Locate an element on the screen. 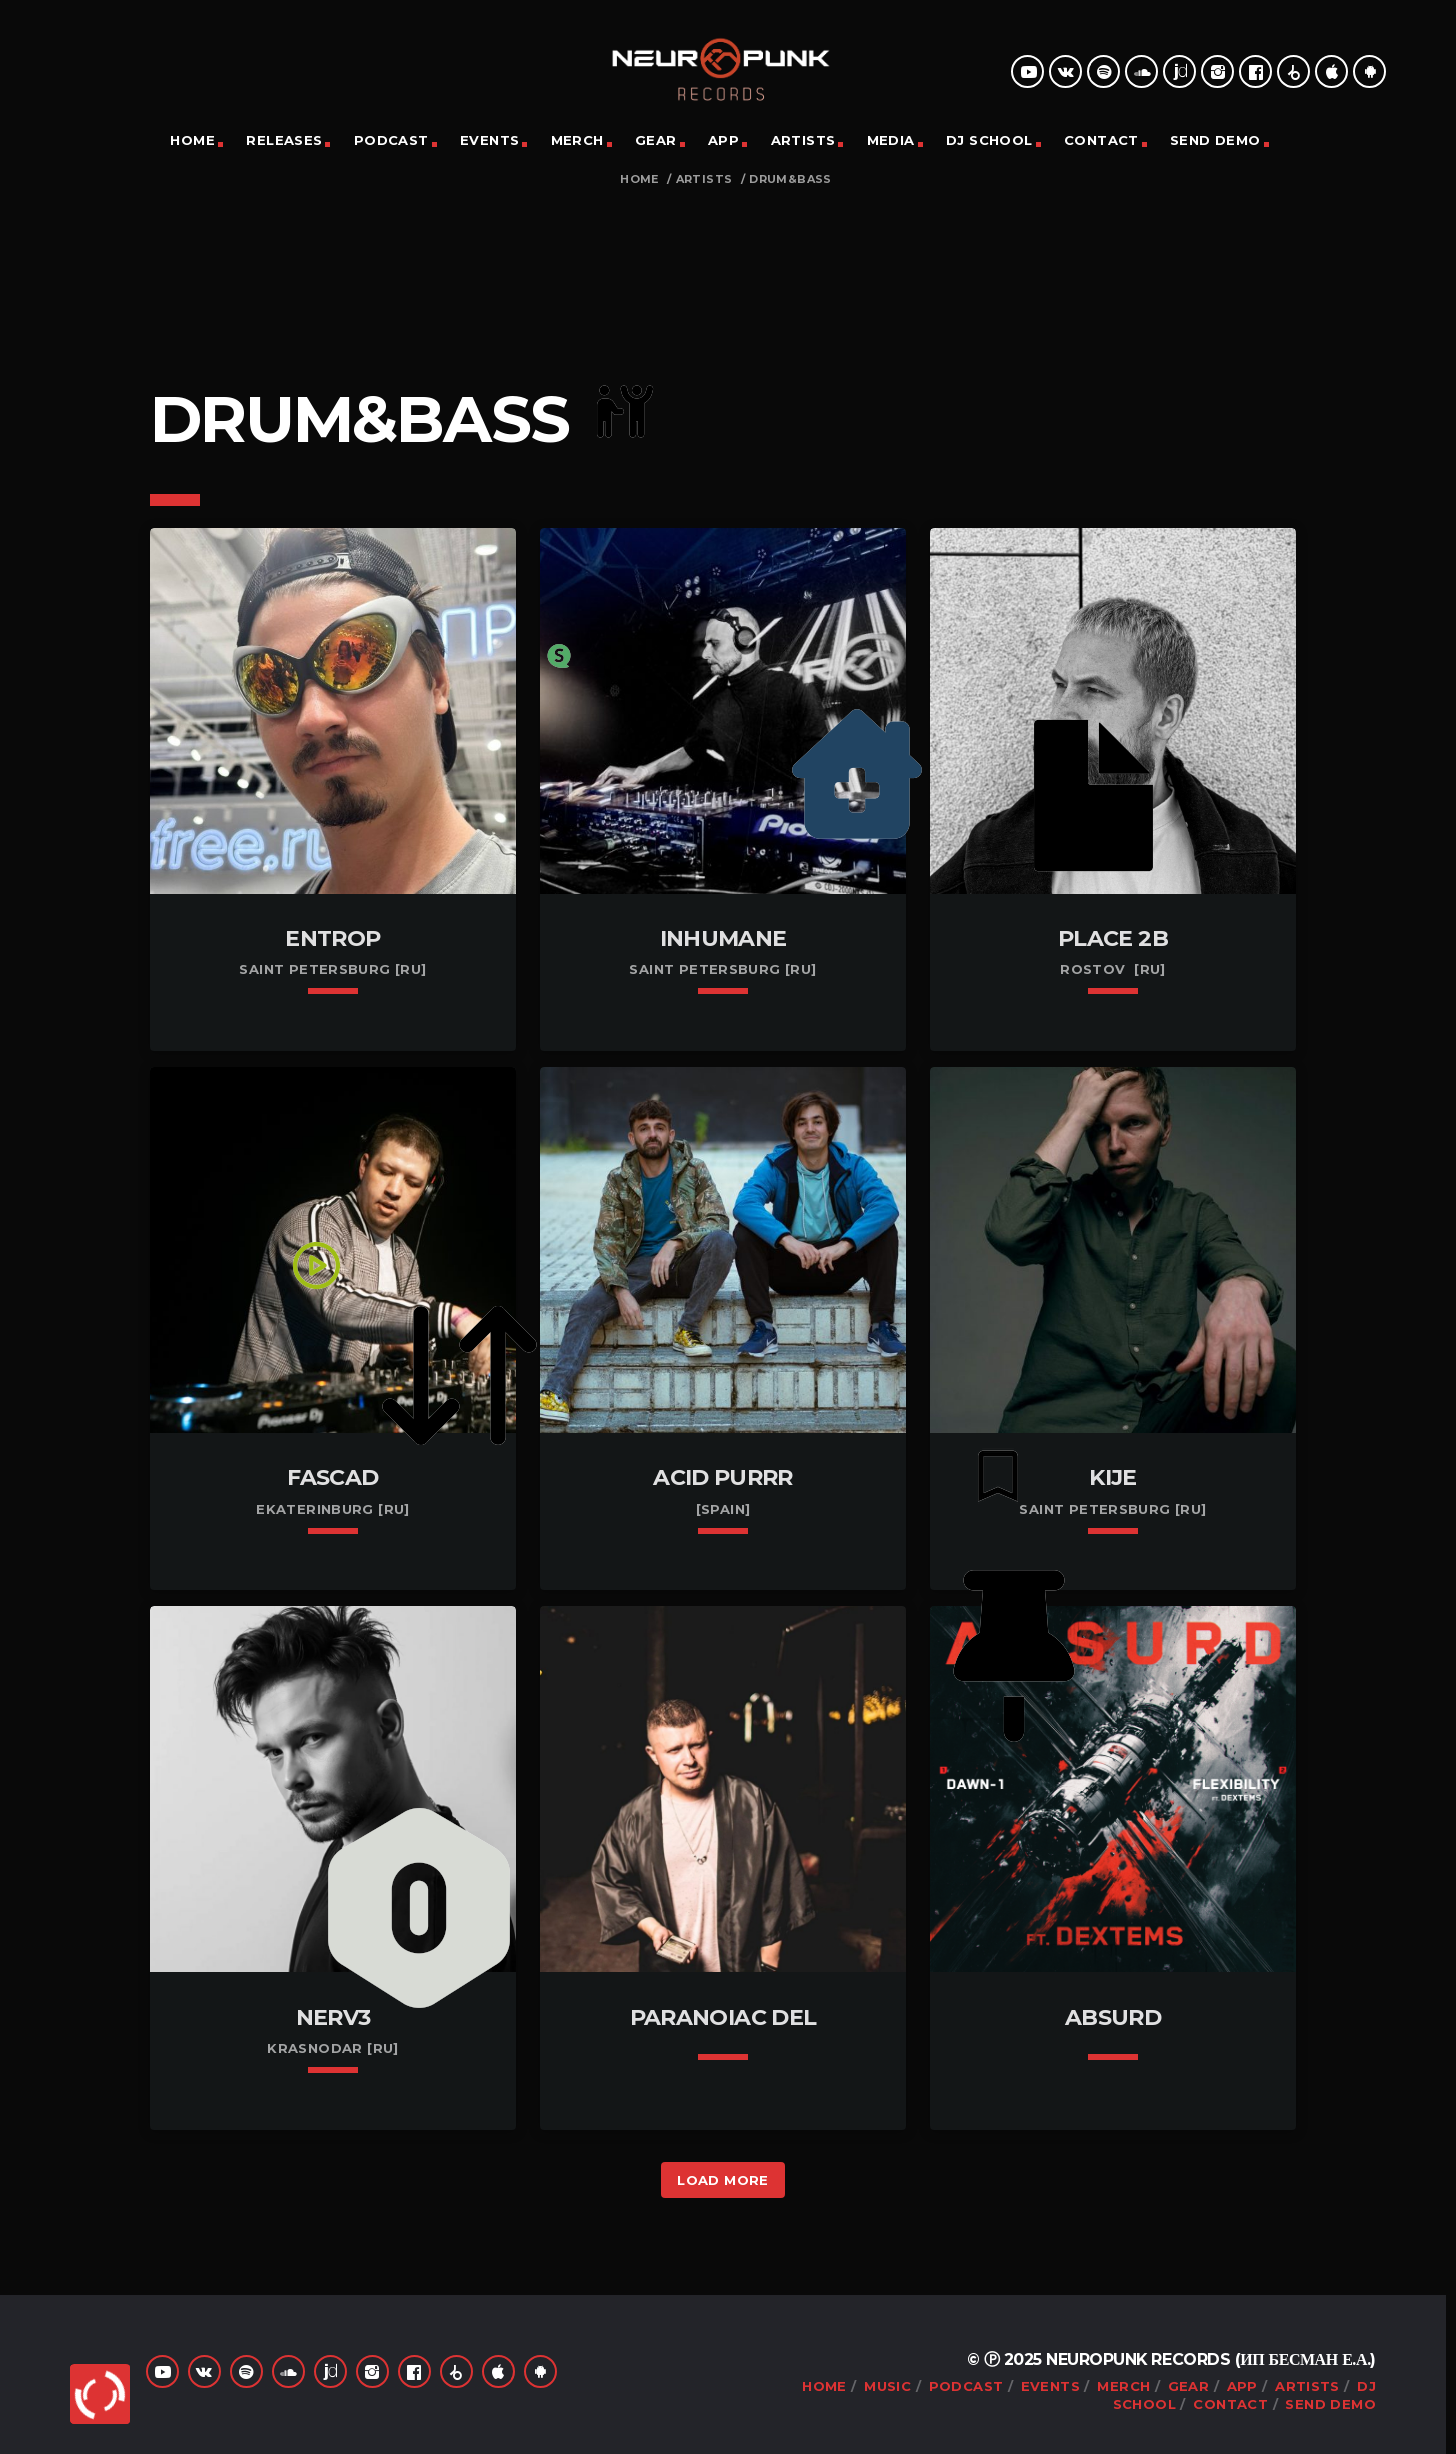 The image size is (1456, 2454). bookmark this item is located at coordinates (998, 1476).